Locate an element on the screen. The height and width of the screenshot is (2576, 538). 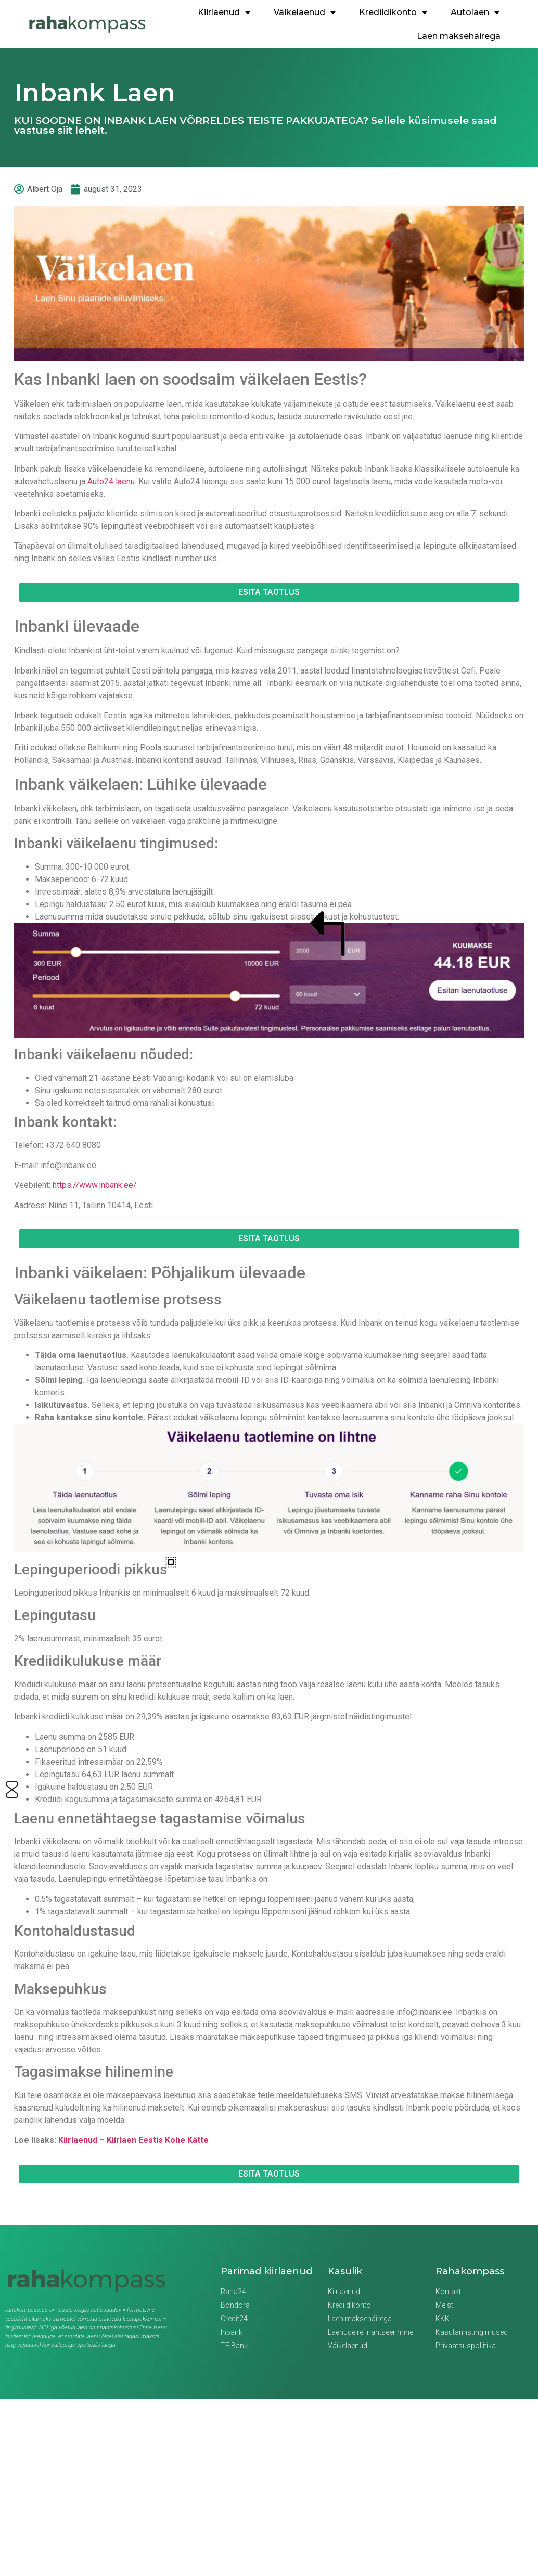
undo or go back to previous action is located at coordinates (329, 934).